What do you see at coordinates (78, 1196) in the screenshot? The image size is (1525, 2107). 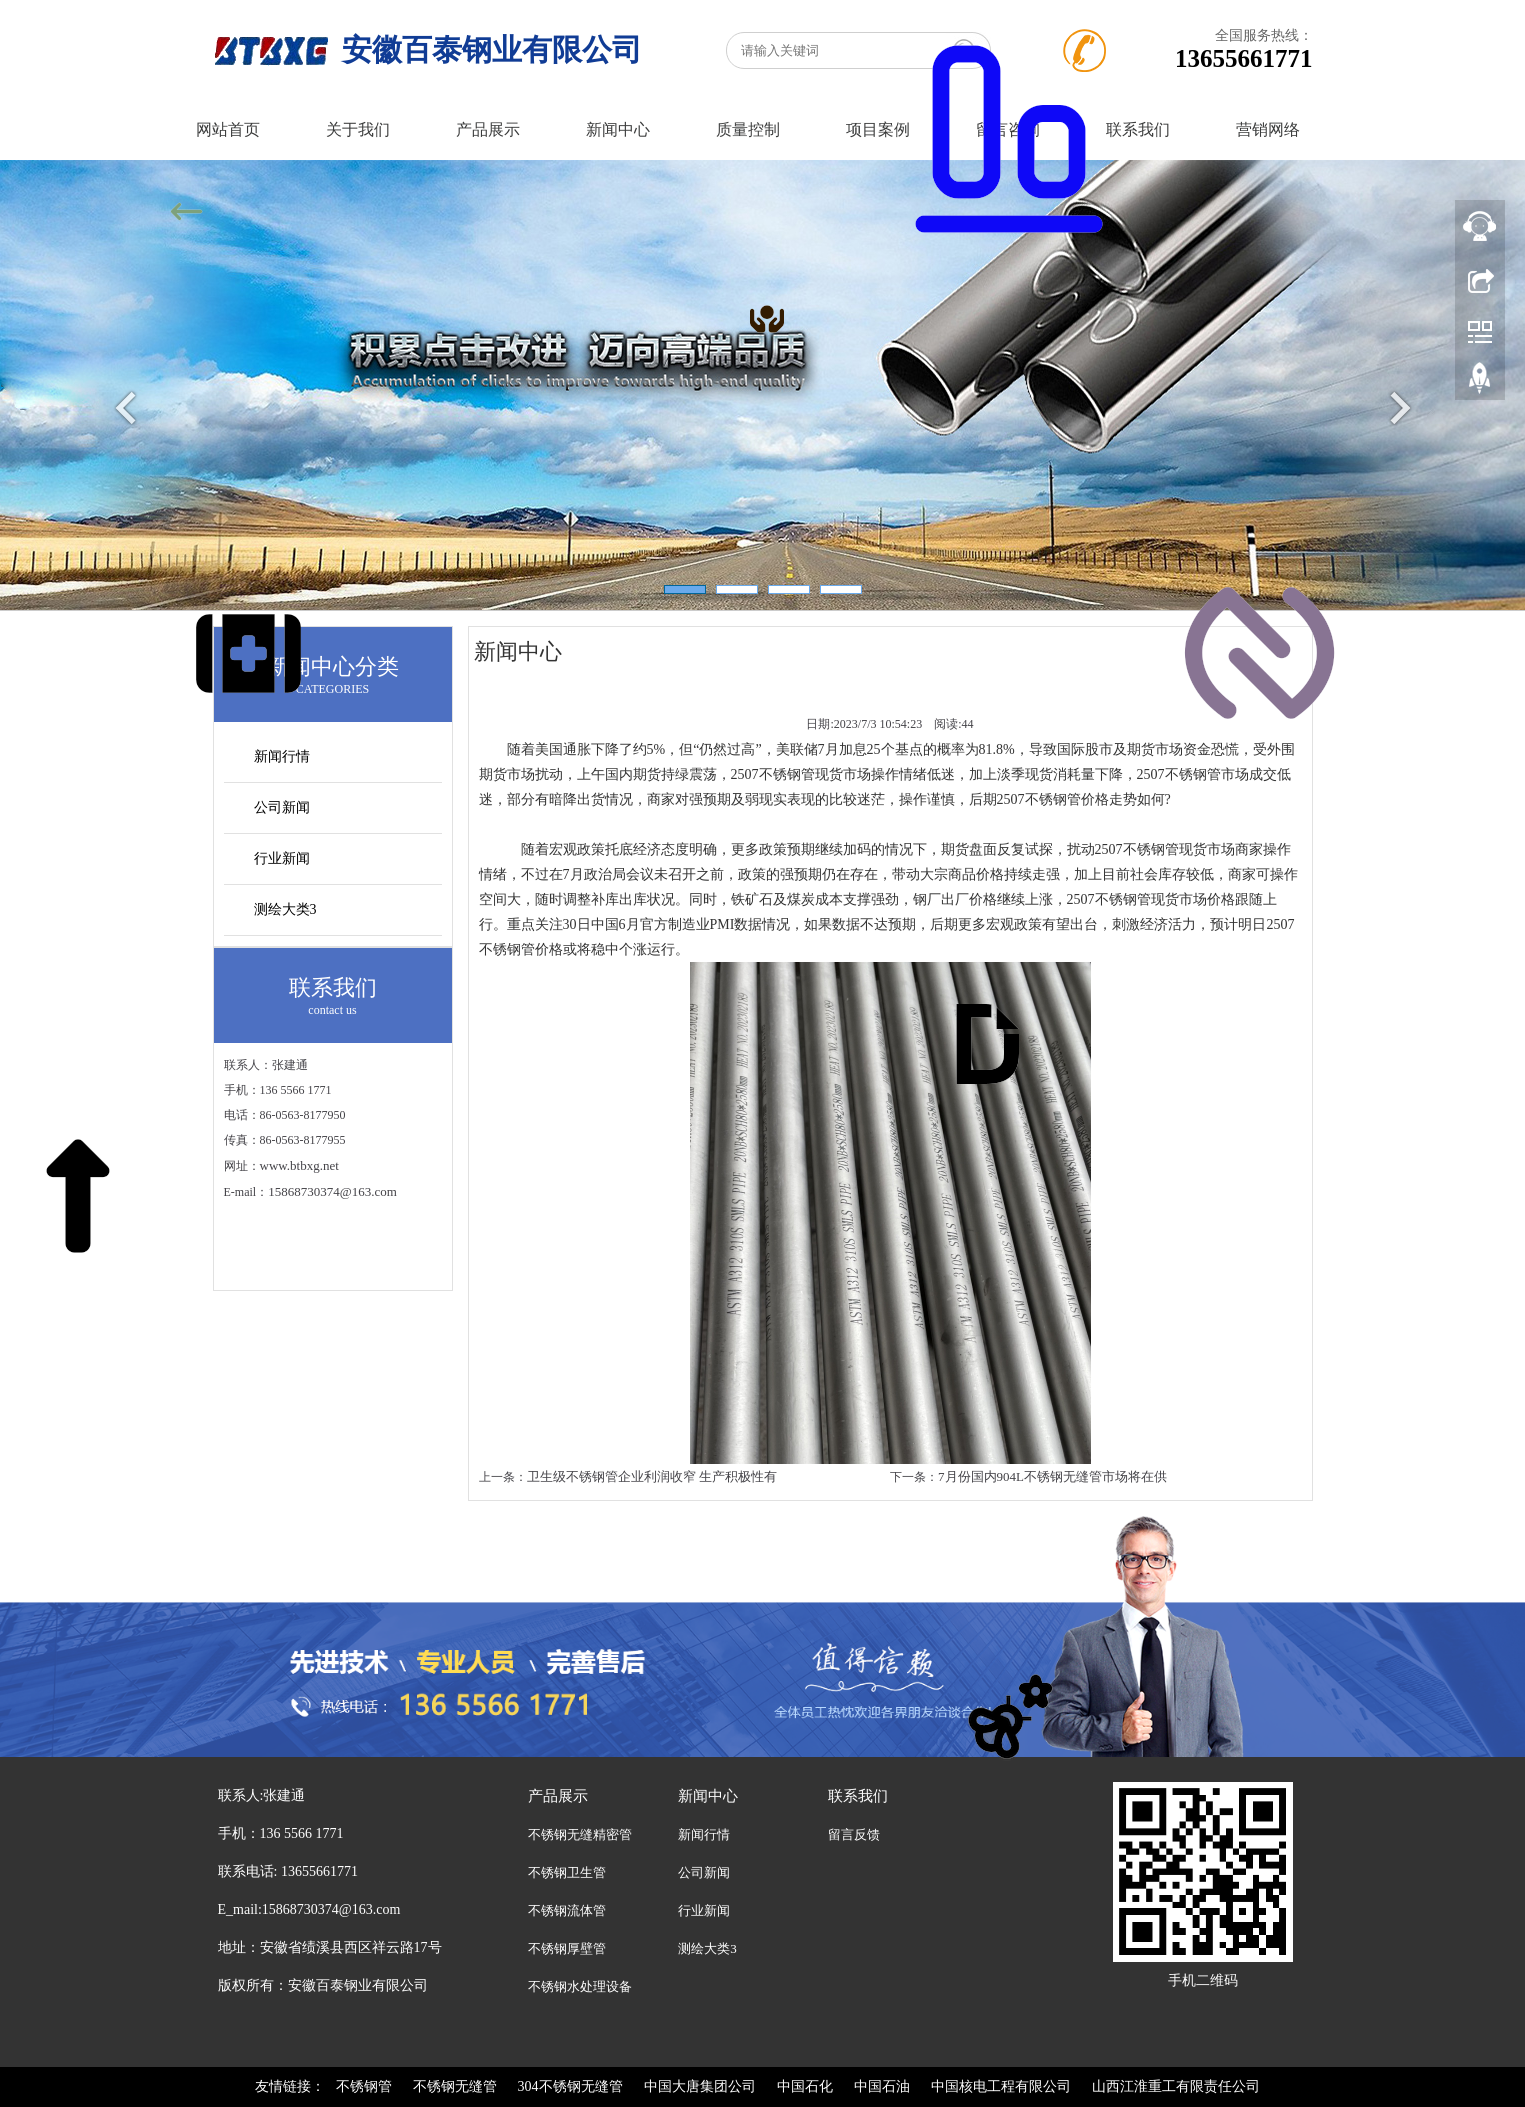 I see `scroll to top of page` at bounding box center [78, 1196].